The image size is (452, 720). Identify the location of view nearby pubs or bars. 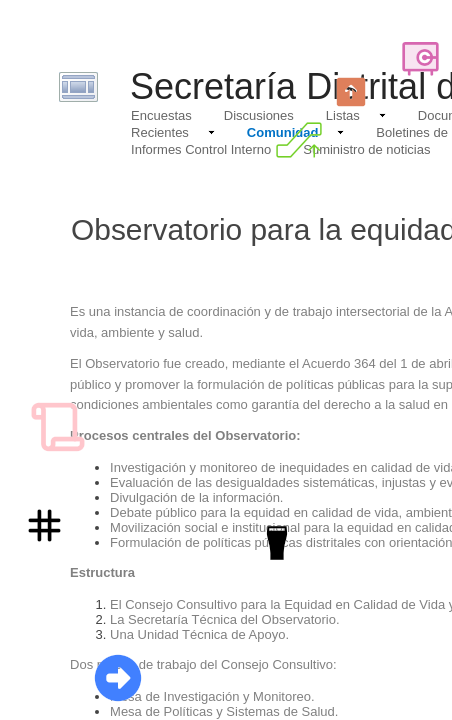
(277, 543).